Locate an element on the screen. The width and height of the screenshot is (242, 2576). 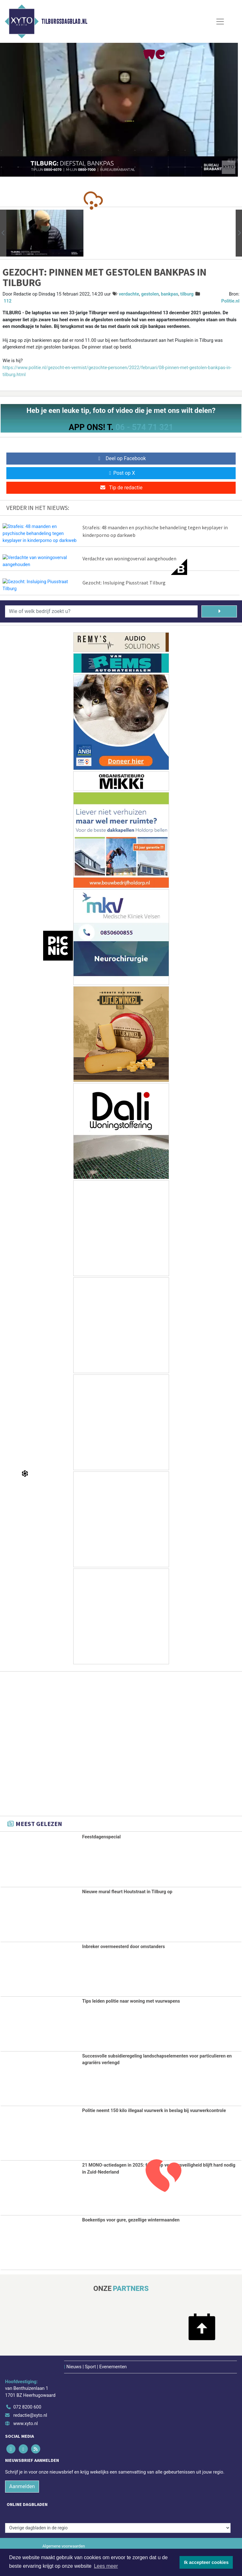
visit the Soriana website or app is located at coordinates (163, 2175).